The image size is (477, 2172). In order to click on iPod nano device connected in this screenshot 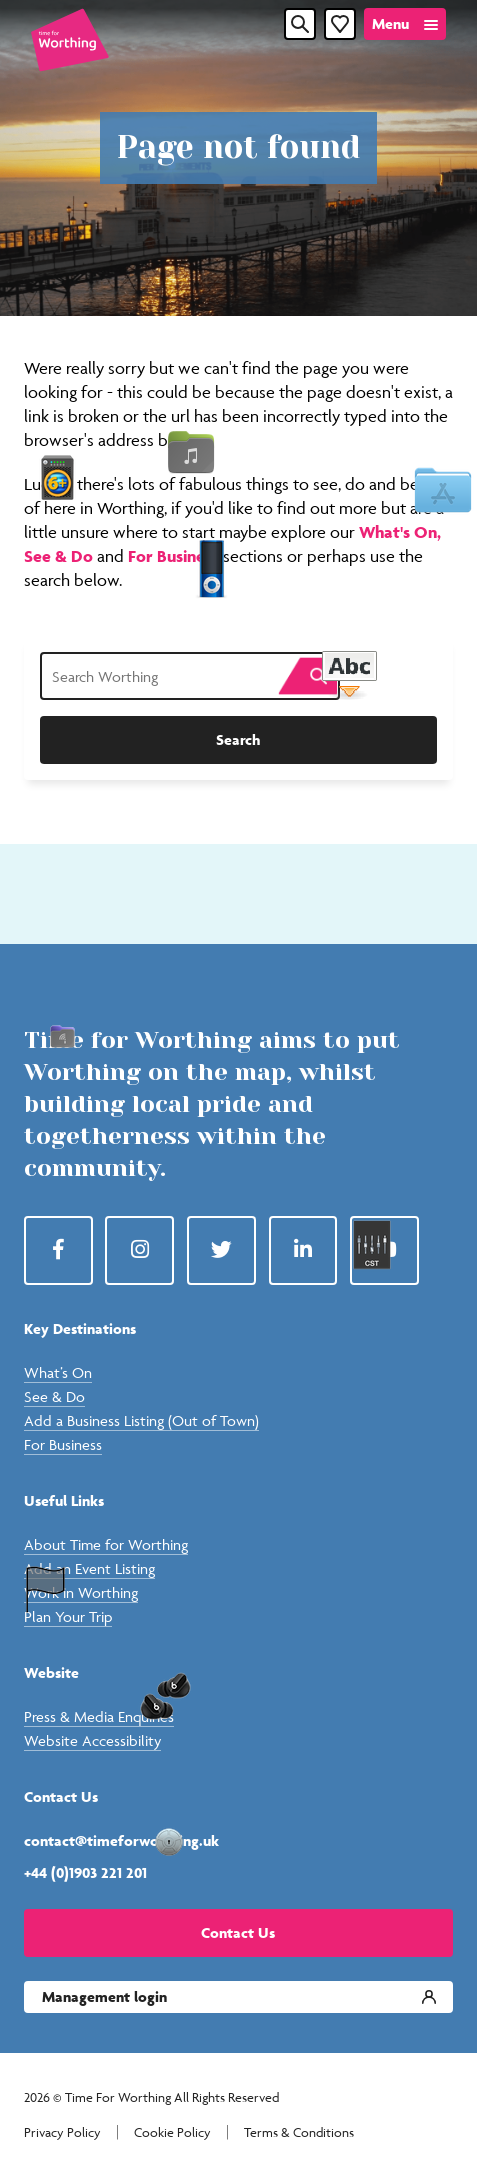, I will do `click(211, 569)`.